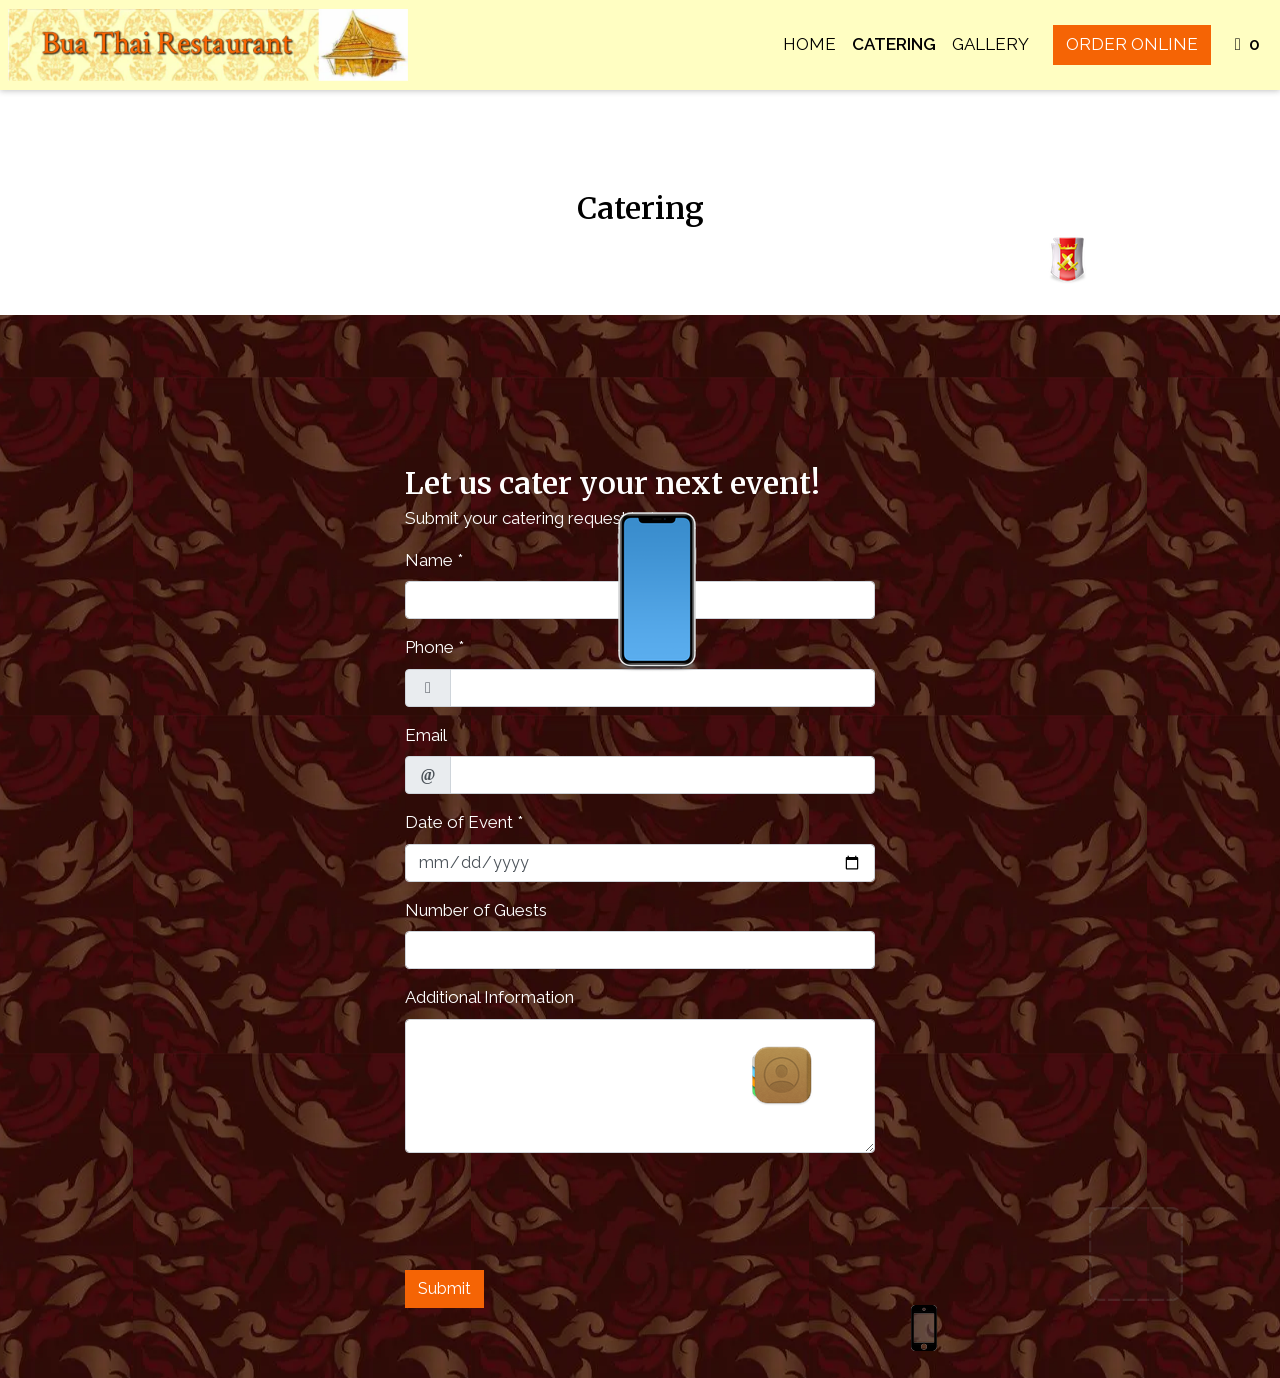  What do you see at coordinates (657, 592) in the screenshot?
I see `iPhone XR device icon` at bounding box center [657, 592].